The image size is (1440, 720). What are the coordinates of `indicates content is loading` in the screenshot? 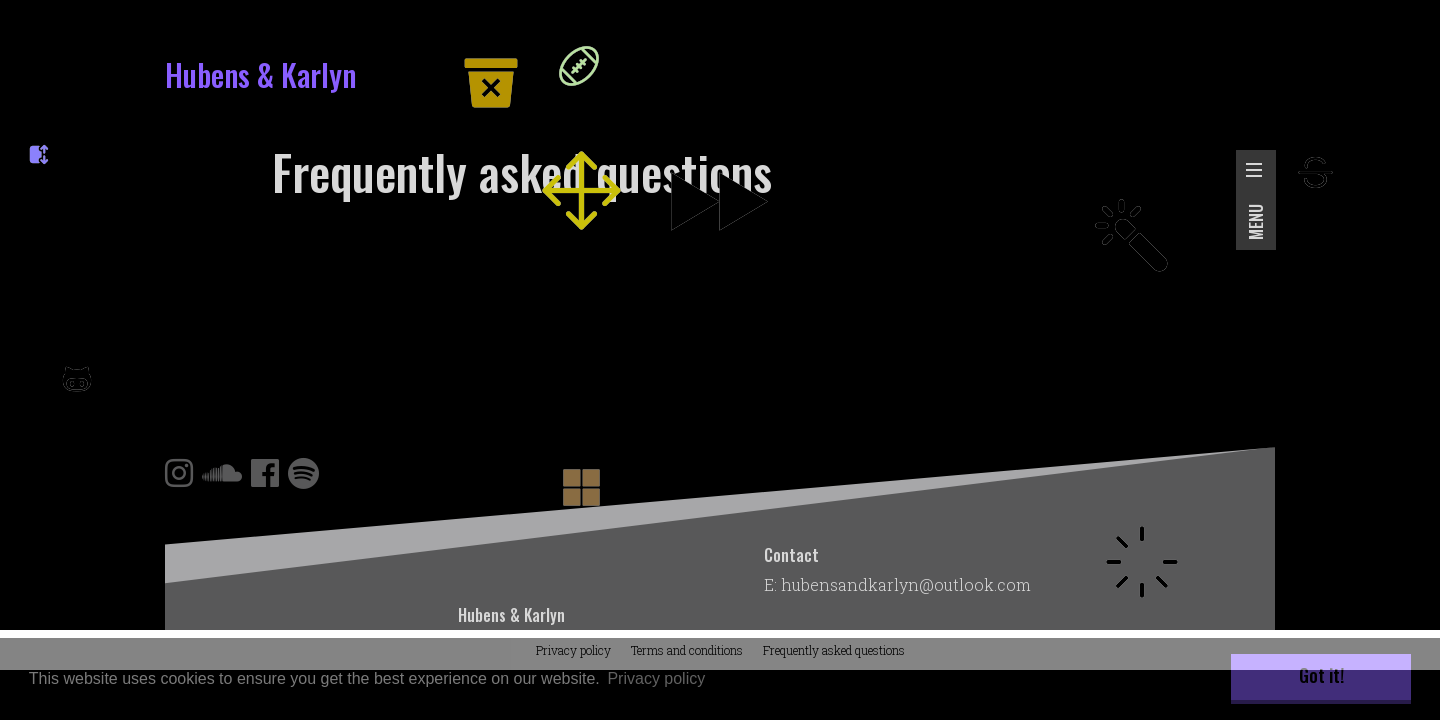 It's located at (1142, 562).